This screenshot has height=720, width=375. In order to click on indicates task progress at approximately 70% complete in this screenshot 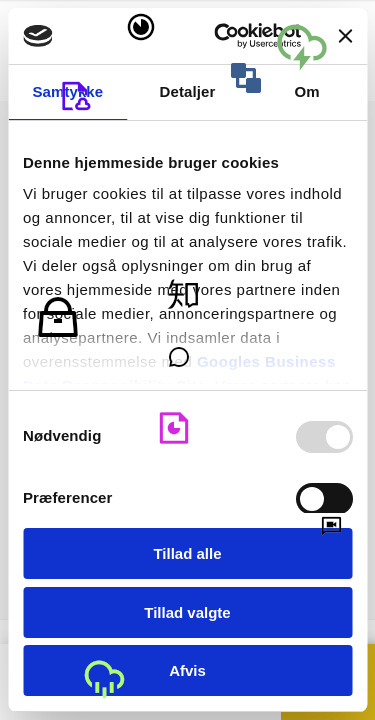, I will do `click(141, 27)`.